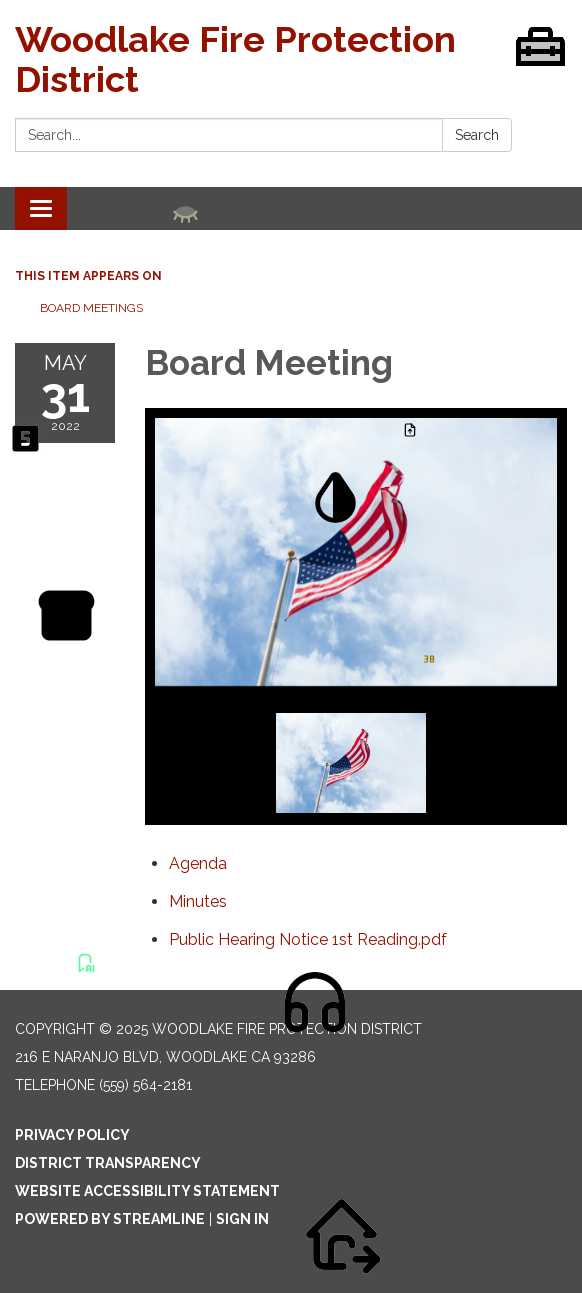 The height and width of the screenshot is (1293, 582). I want to click on access home repair services, so click(540, 46).